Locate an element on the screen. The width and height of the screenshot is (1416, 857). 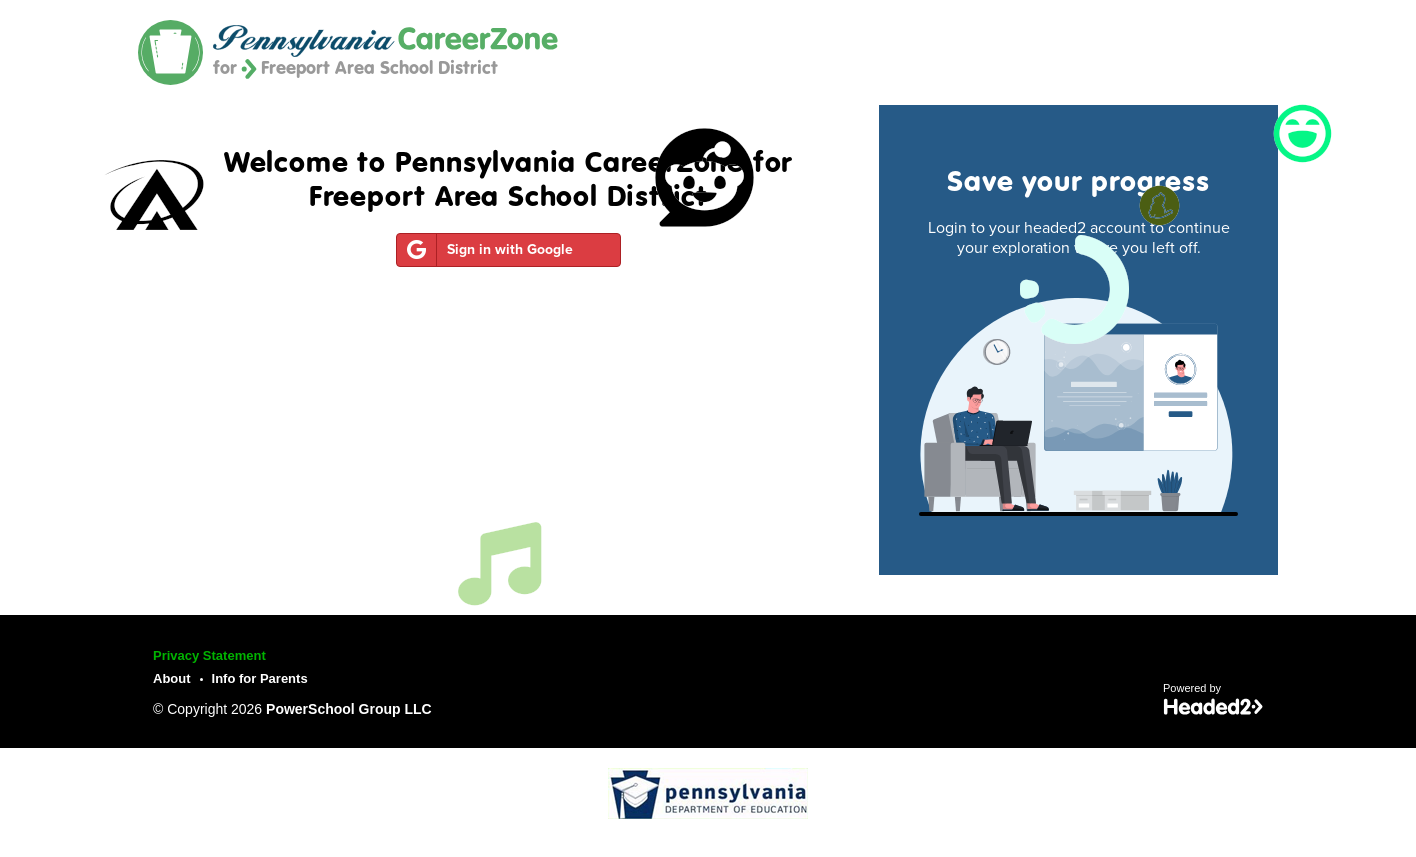
open stagetimer app is located at coordinates (1074, 289).